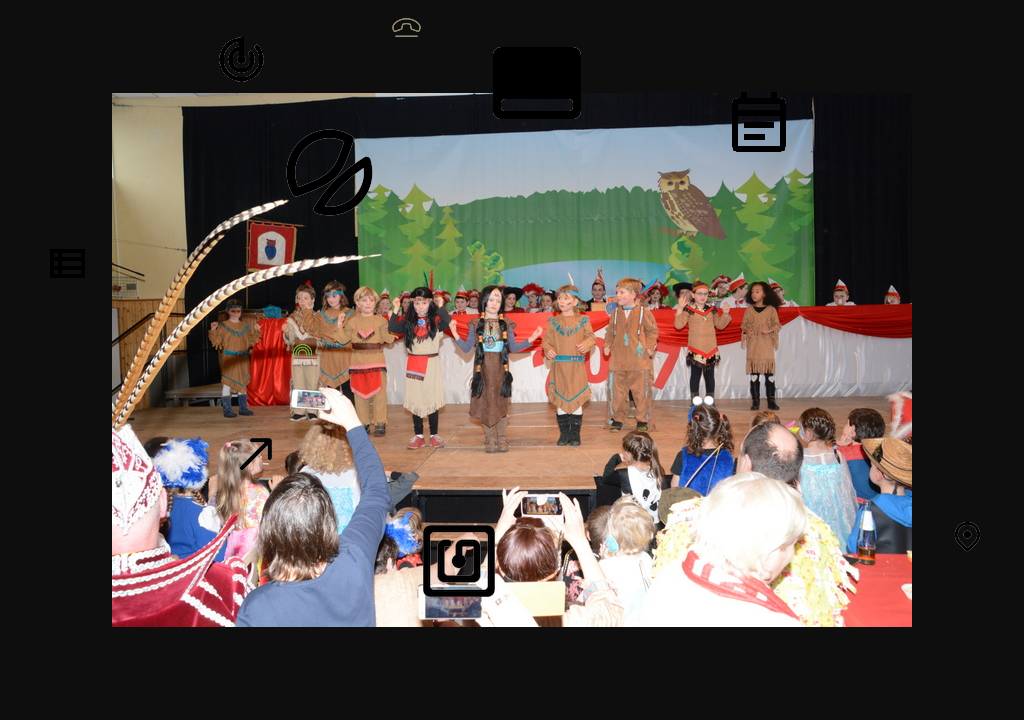 This screenshot has width=1024, height=720. I want to click on switch to list view, so click(68, 263).